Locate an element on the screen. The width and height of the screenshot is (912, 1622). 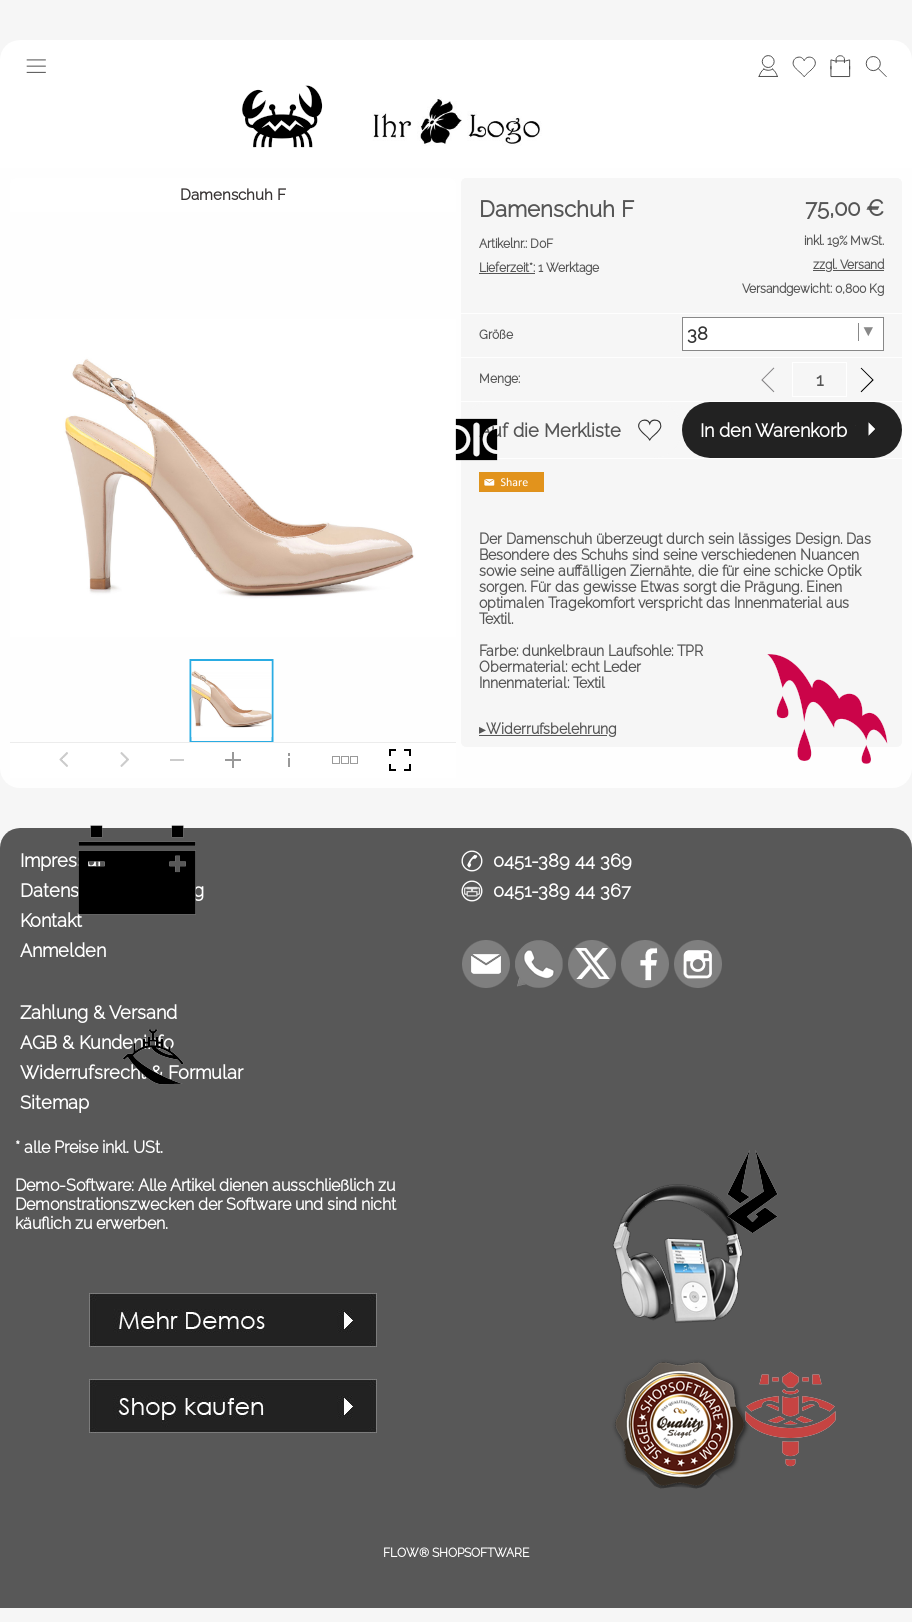
indicates damage or injury status in a game is located at coordinates (827, 712).